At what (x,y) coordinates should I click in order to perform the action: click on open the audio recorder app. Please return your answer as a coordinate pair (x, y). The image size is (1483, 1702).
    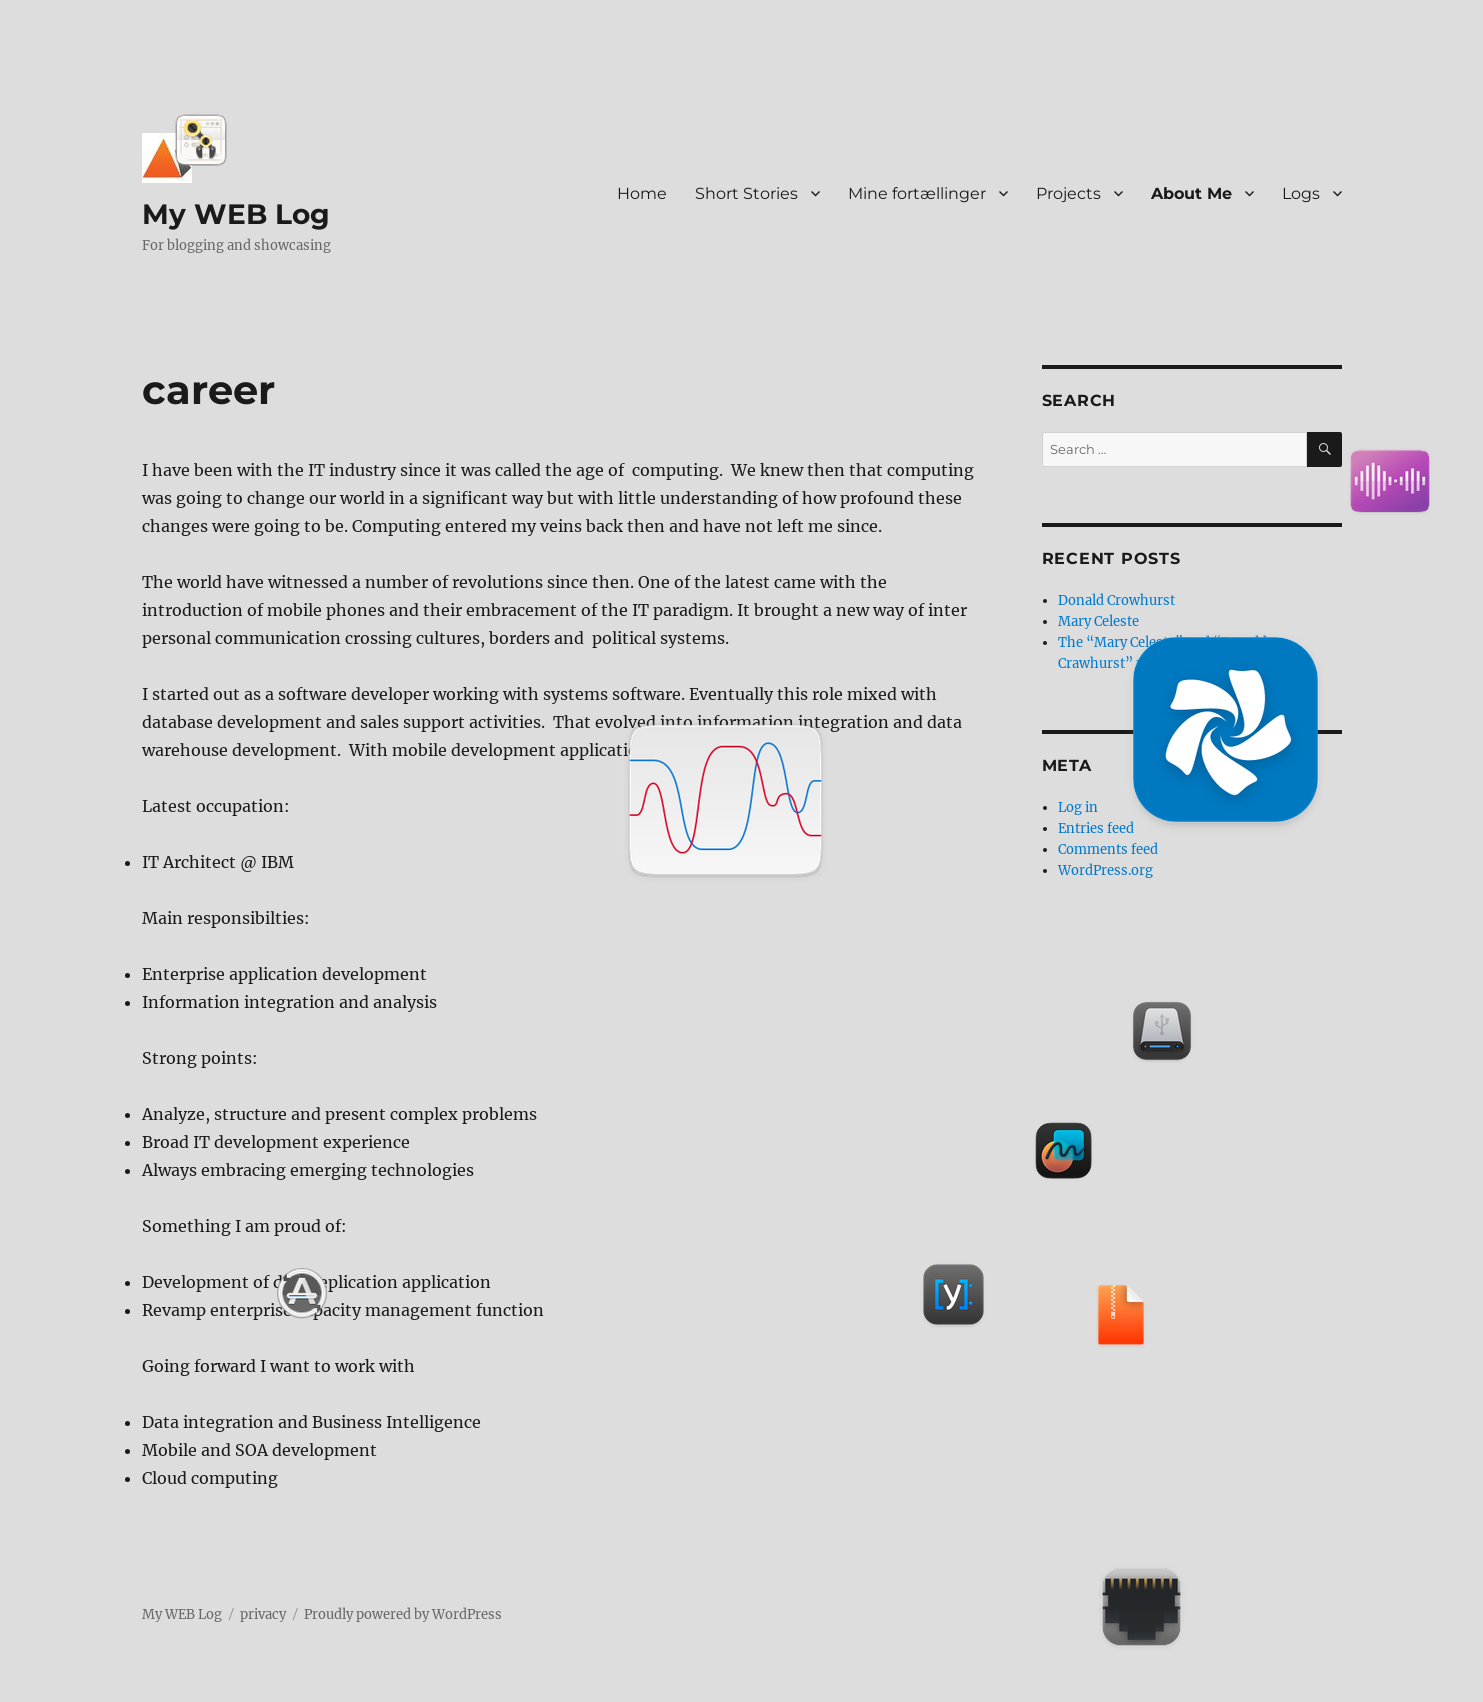
    Looking at the image, I should click on (1390, 481).